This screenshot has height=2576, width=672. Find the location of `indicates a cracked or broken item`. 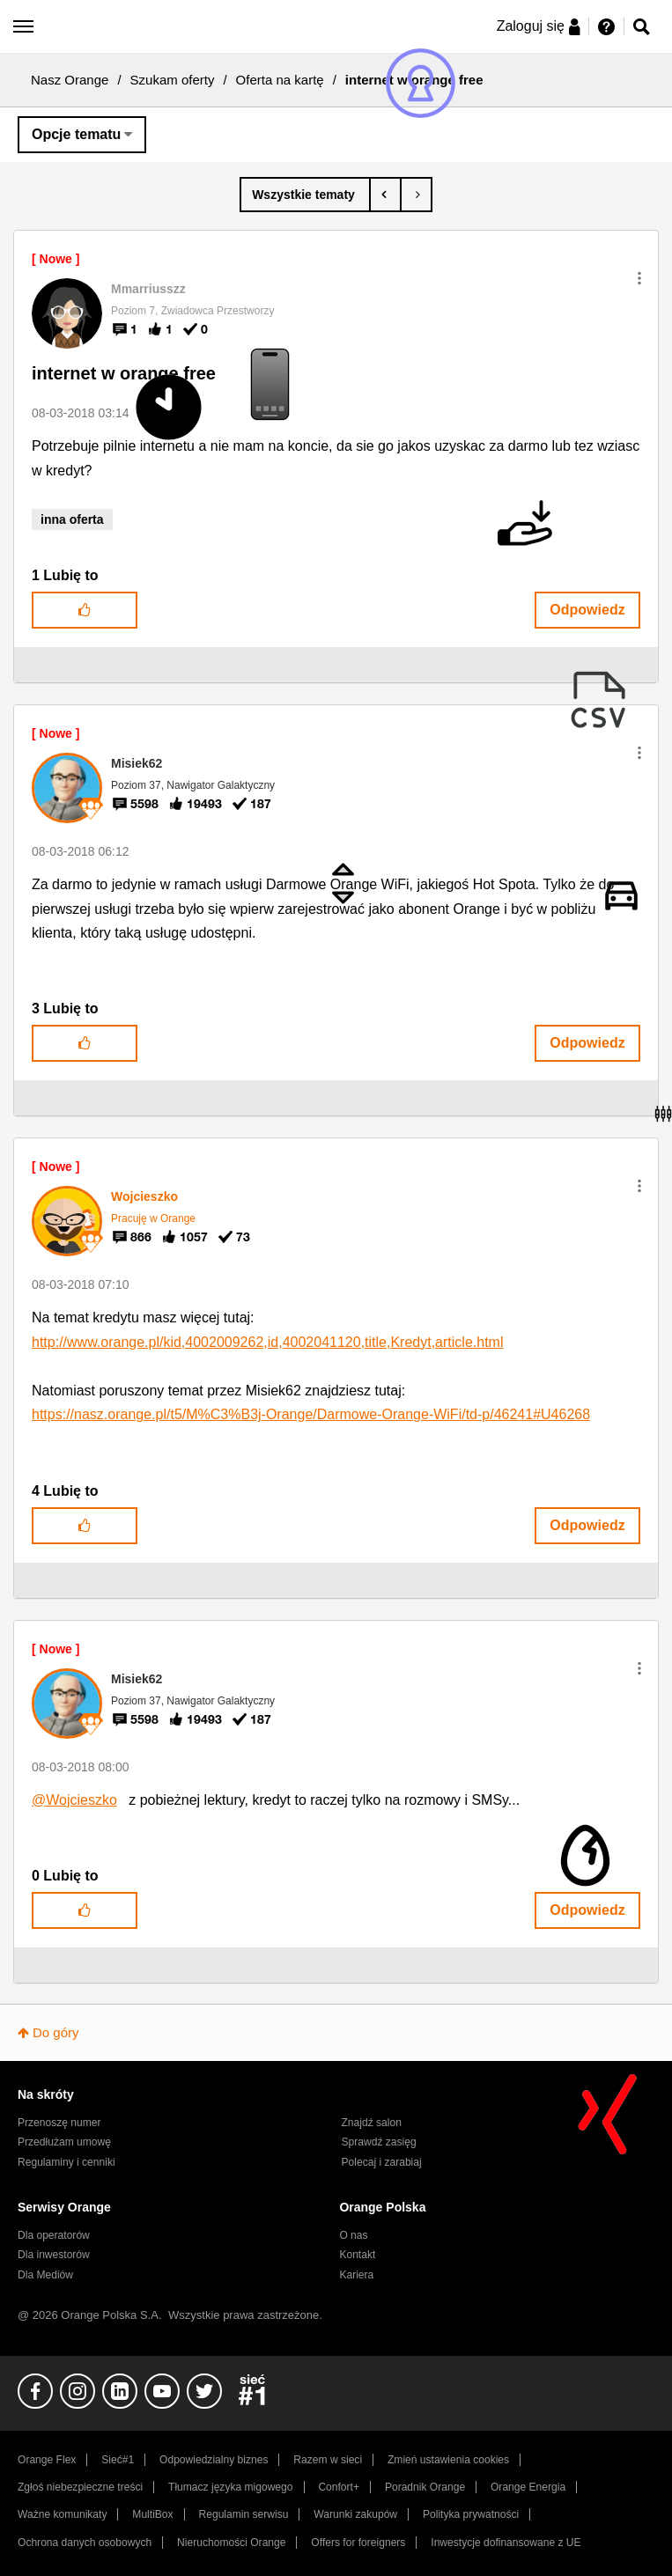

indicates a cracked or broken item is located at coordinates (585, 1855).